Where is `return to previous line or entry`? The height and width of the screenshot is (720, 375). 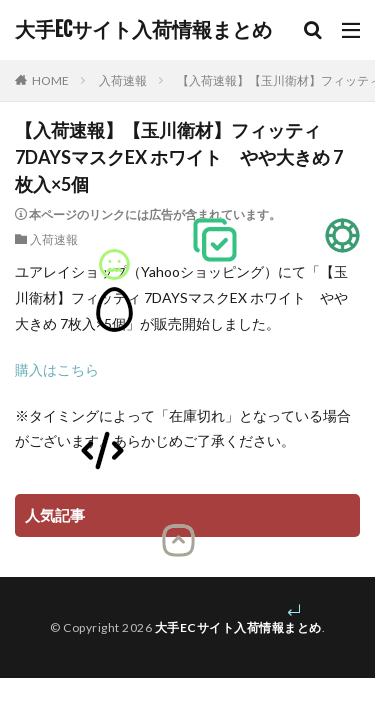
return to previous line or entry is located at coordinates (294, 610).